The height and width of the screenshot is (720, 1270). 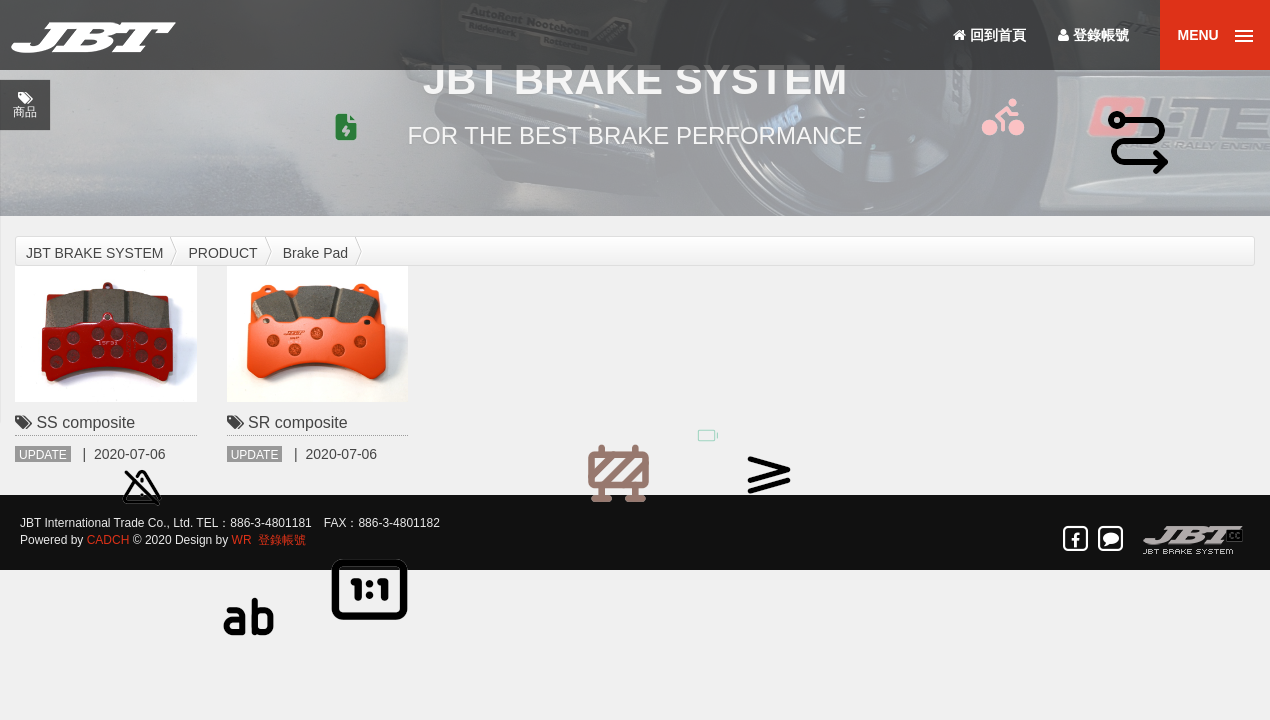 What do you see at coordinates (1138, 141) in the screenshot?
I see `indicates an s-turn right in navigation directions` at bounding box center [1138, 141].